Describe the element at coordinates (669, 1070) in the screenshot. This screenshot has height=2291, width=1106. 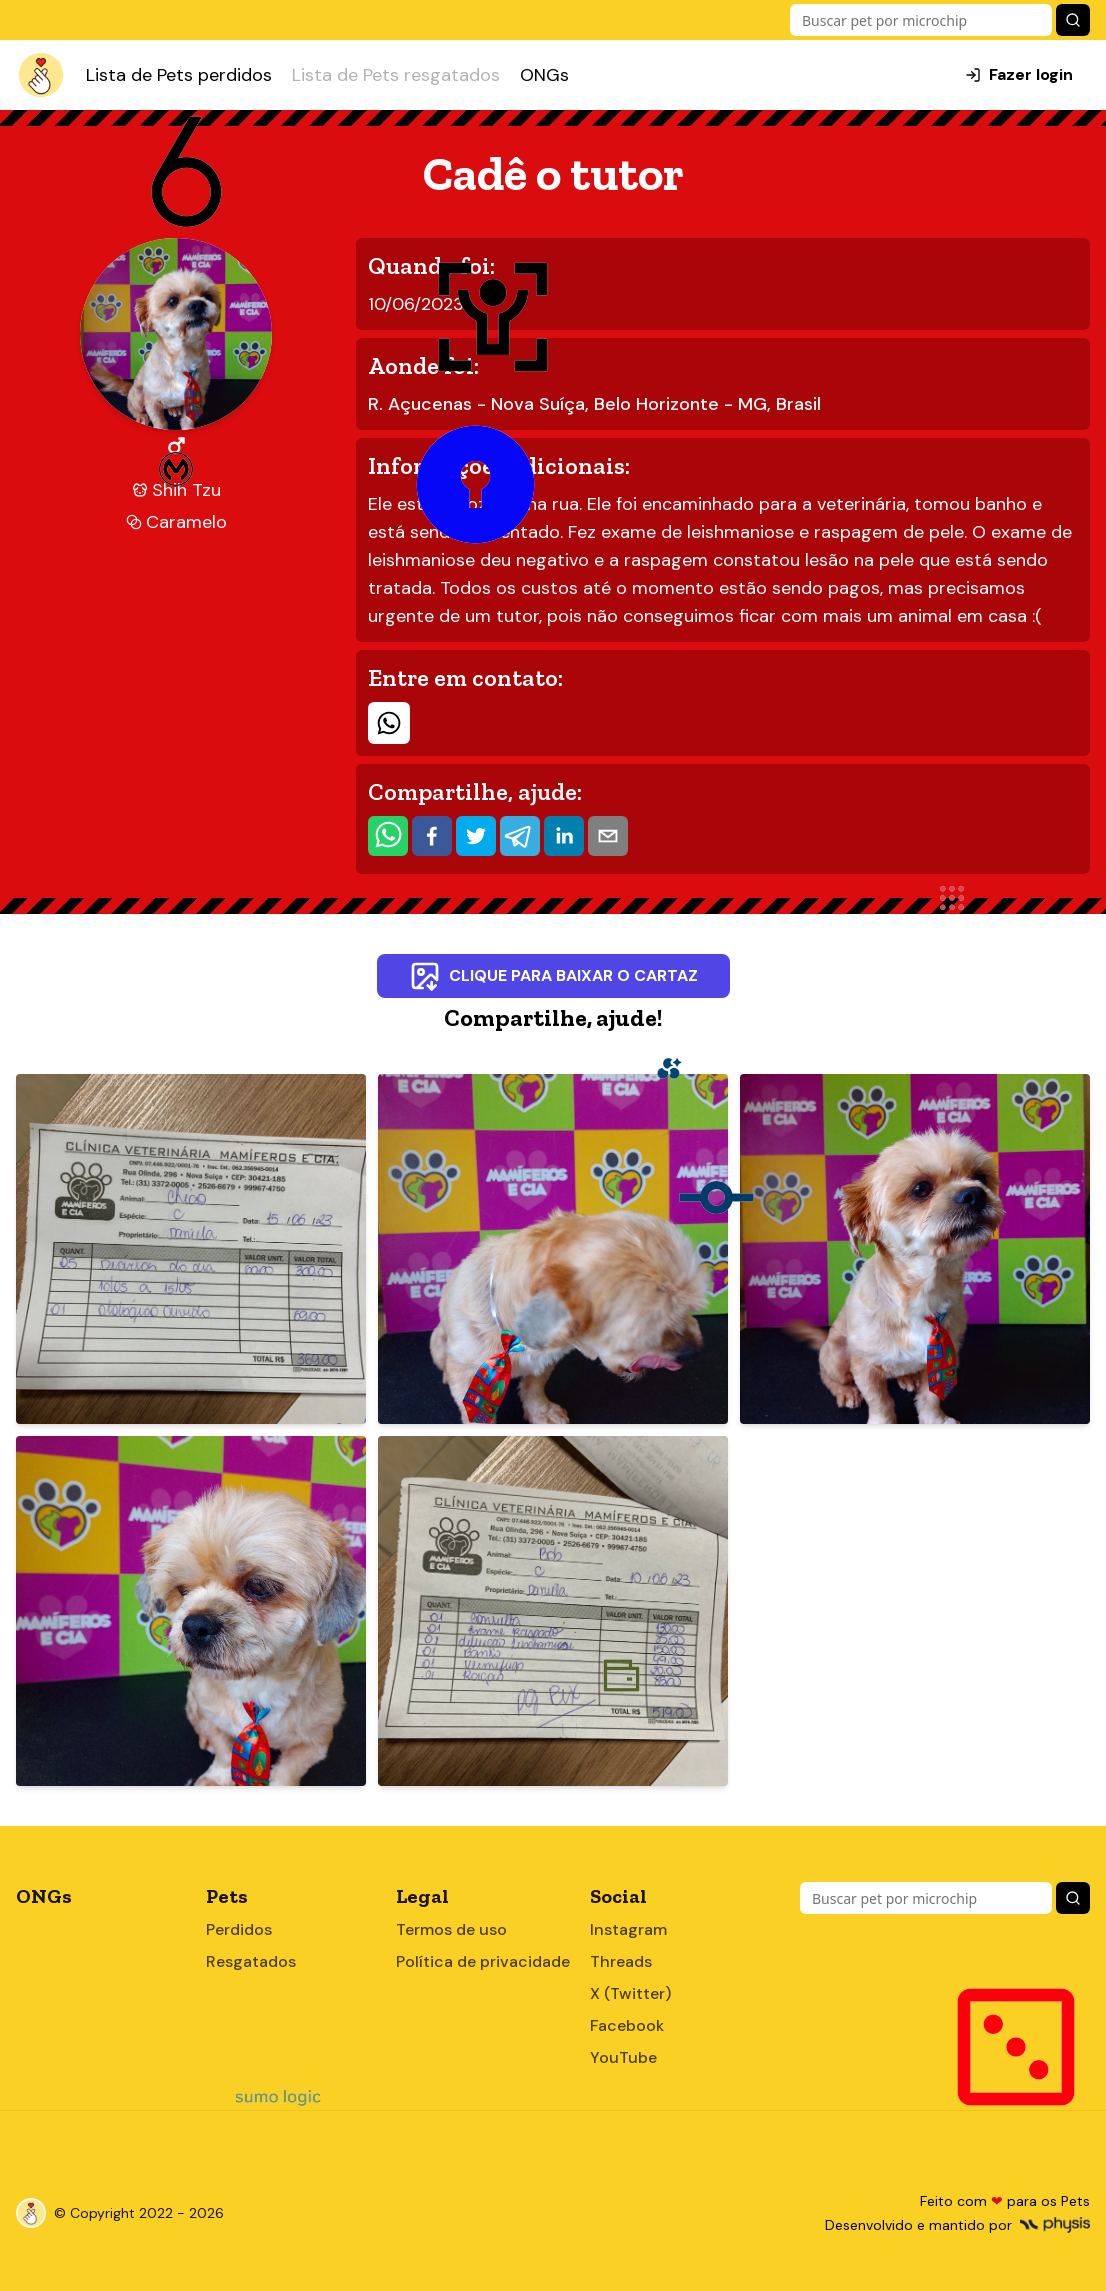
I see `apply AI-powered color filters to an image` at that location.